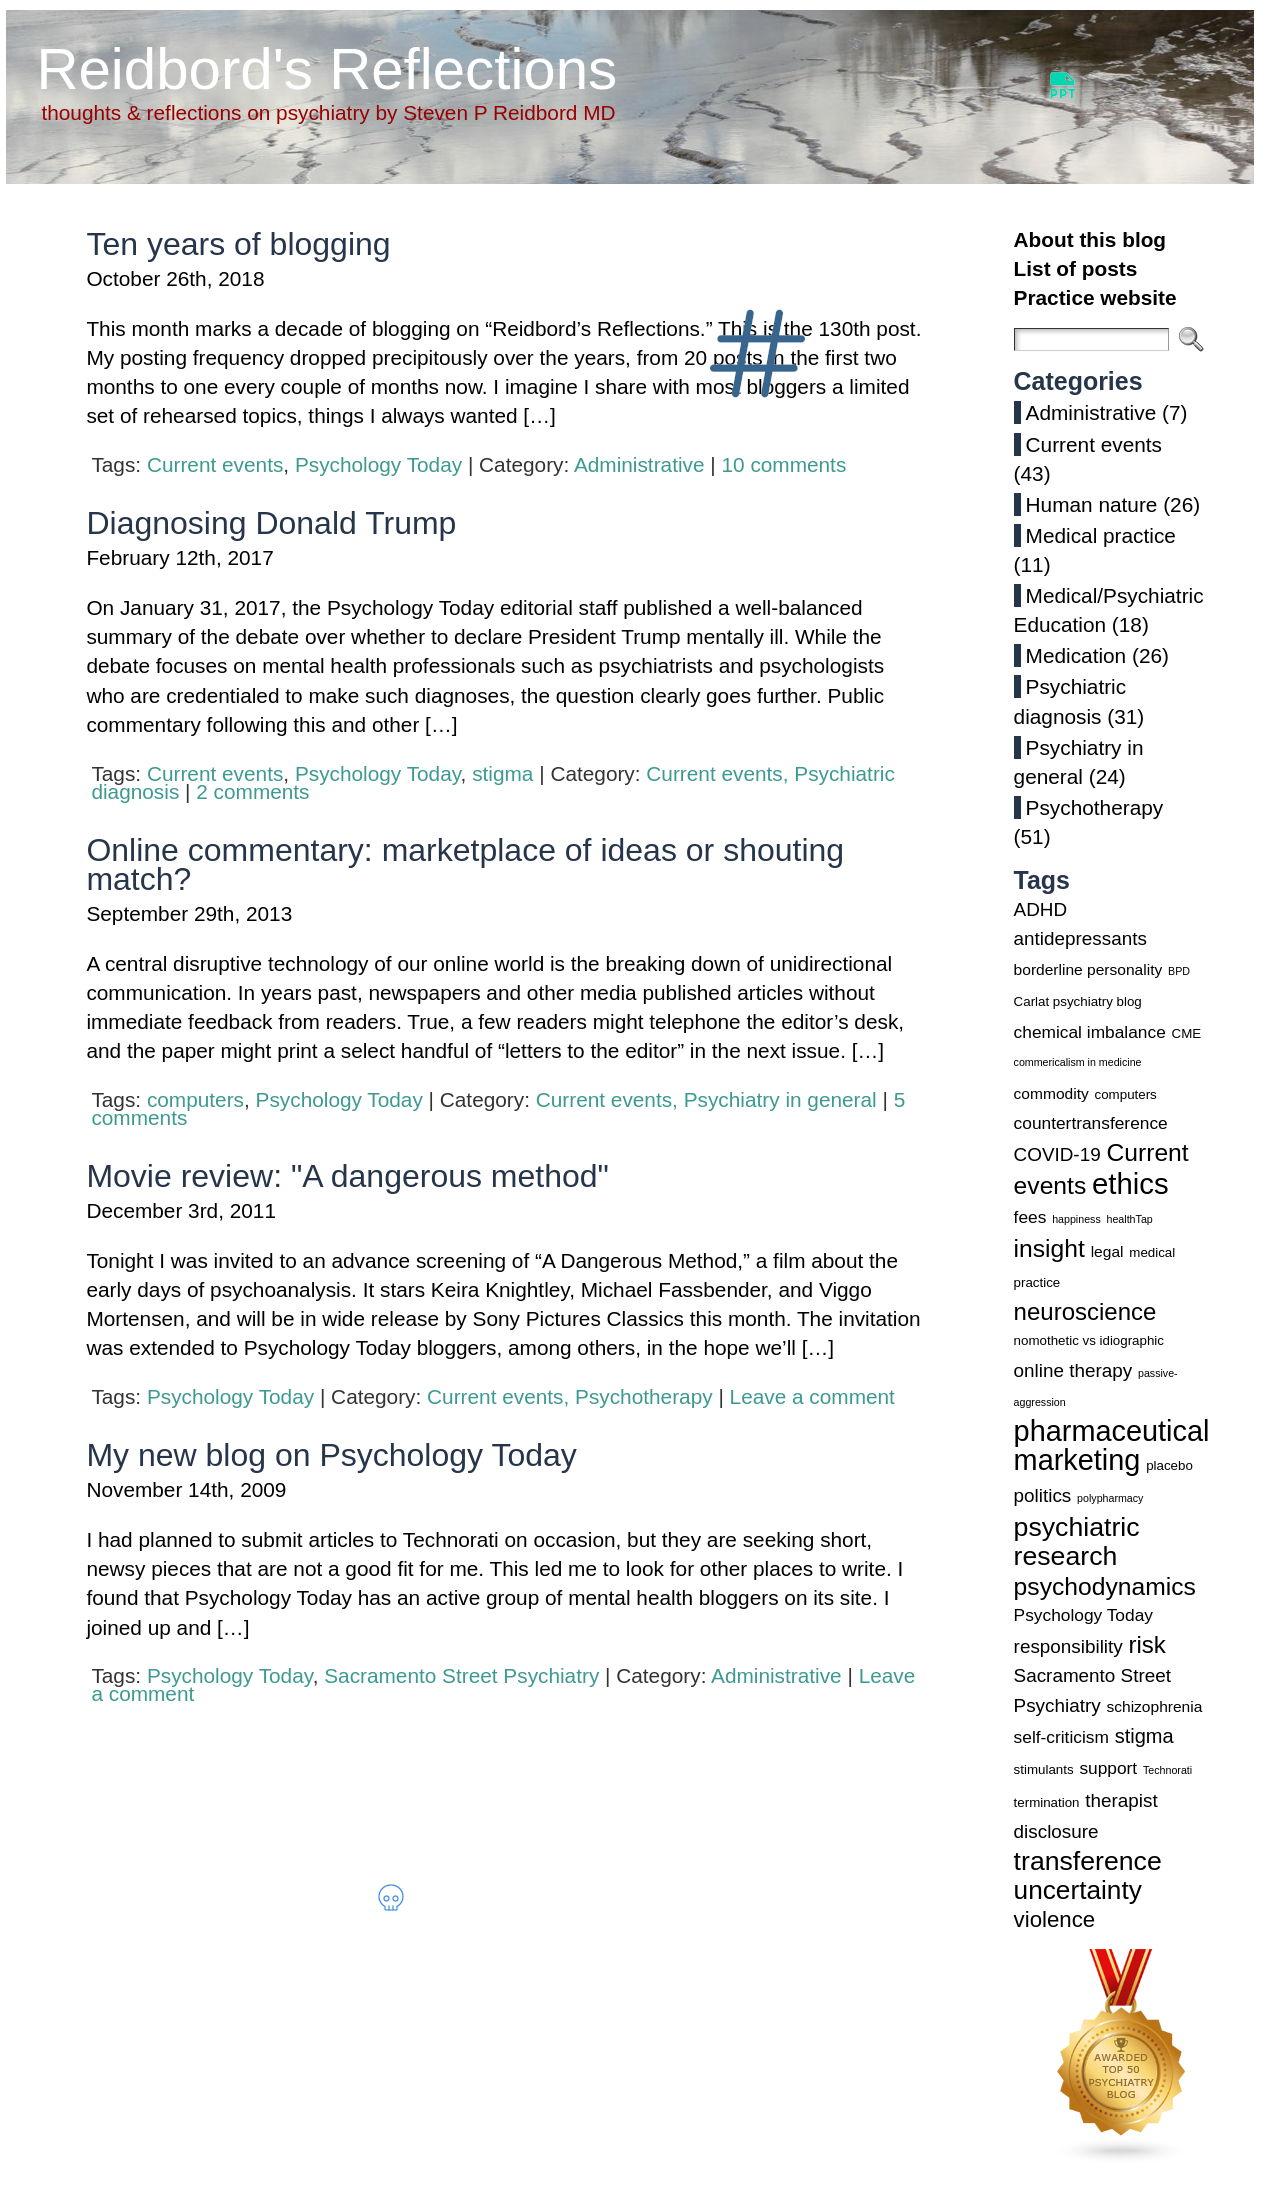 This screenshot has width=1280, height=2190. Describe the element at coordinates (757, 353) in the screenshot. I see `view or add hashtags` at that location.